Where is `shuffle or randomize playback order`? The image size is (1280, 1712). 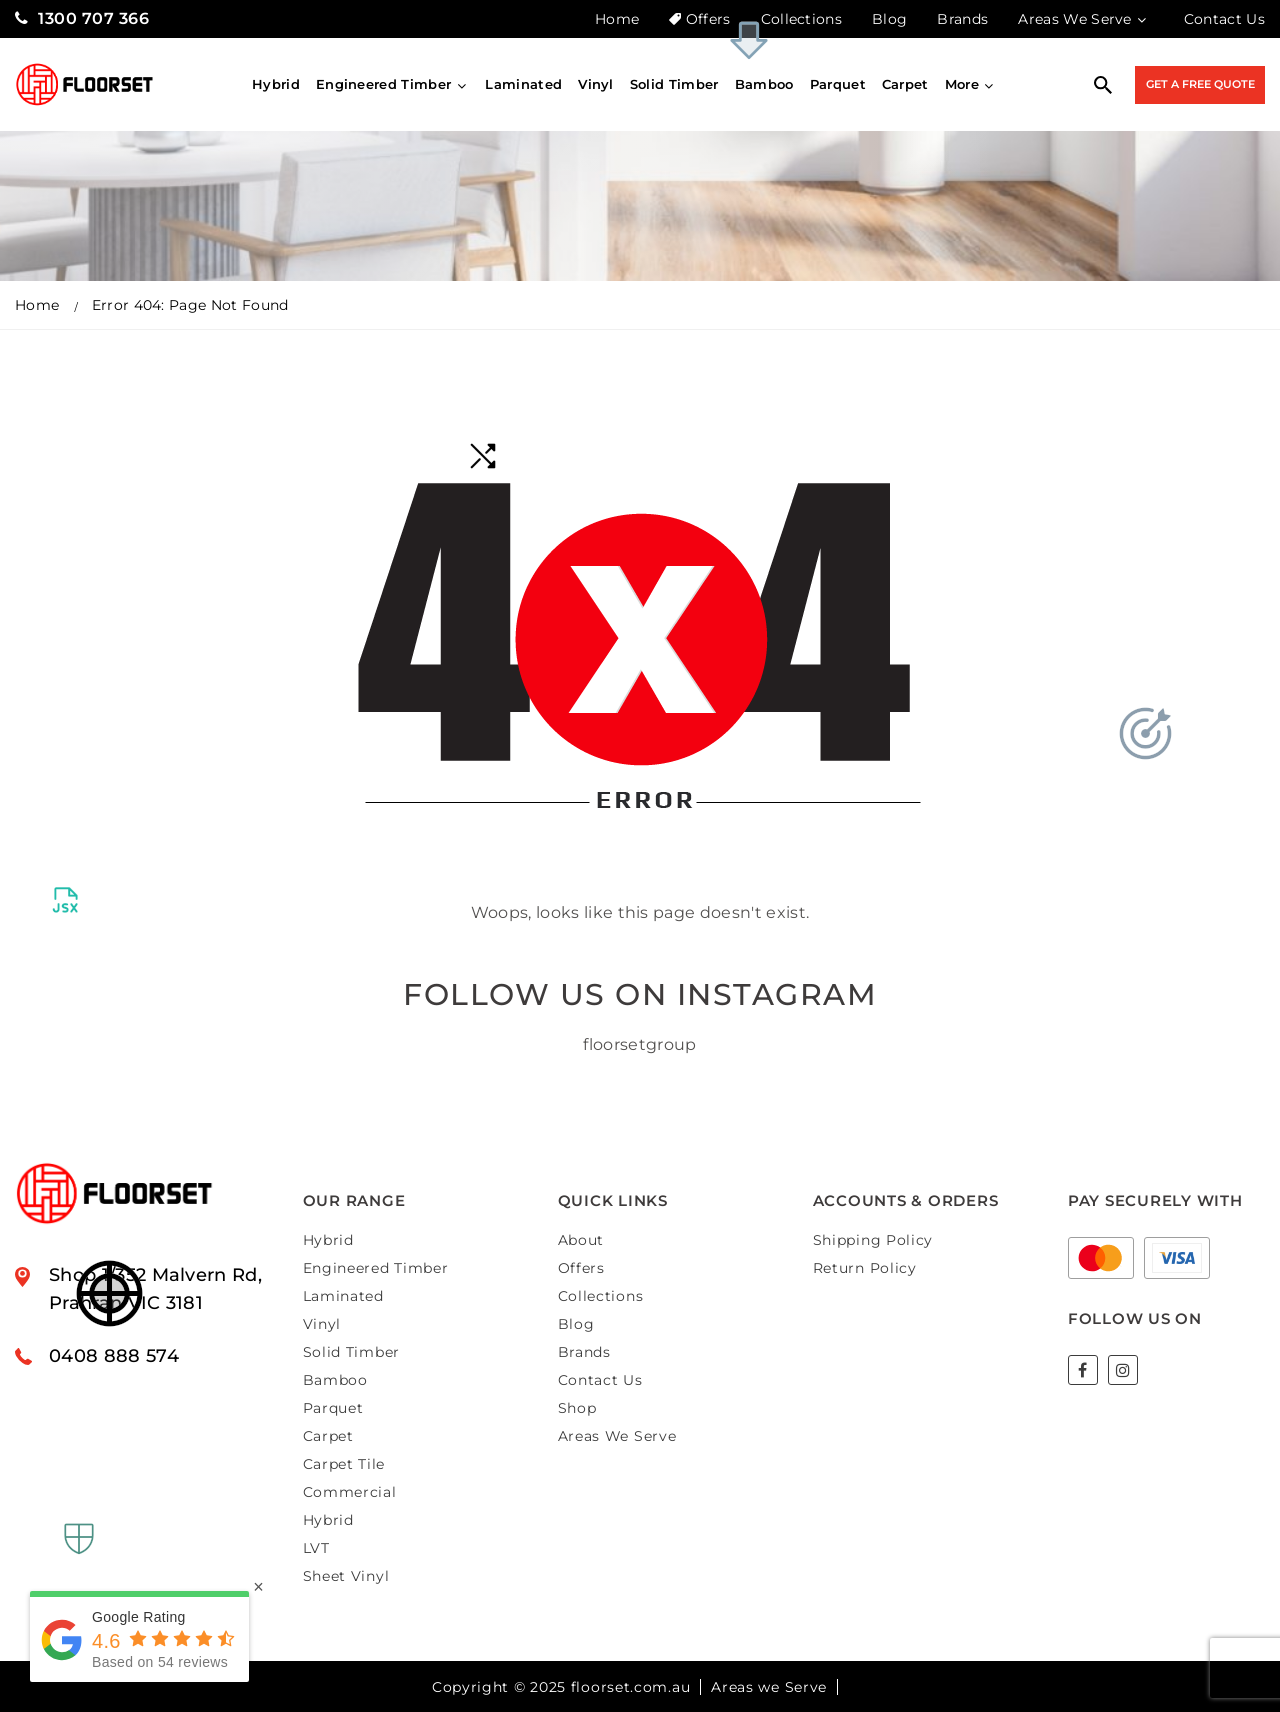 shuffle or randomize playback order is located at coordinates (483, 456).